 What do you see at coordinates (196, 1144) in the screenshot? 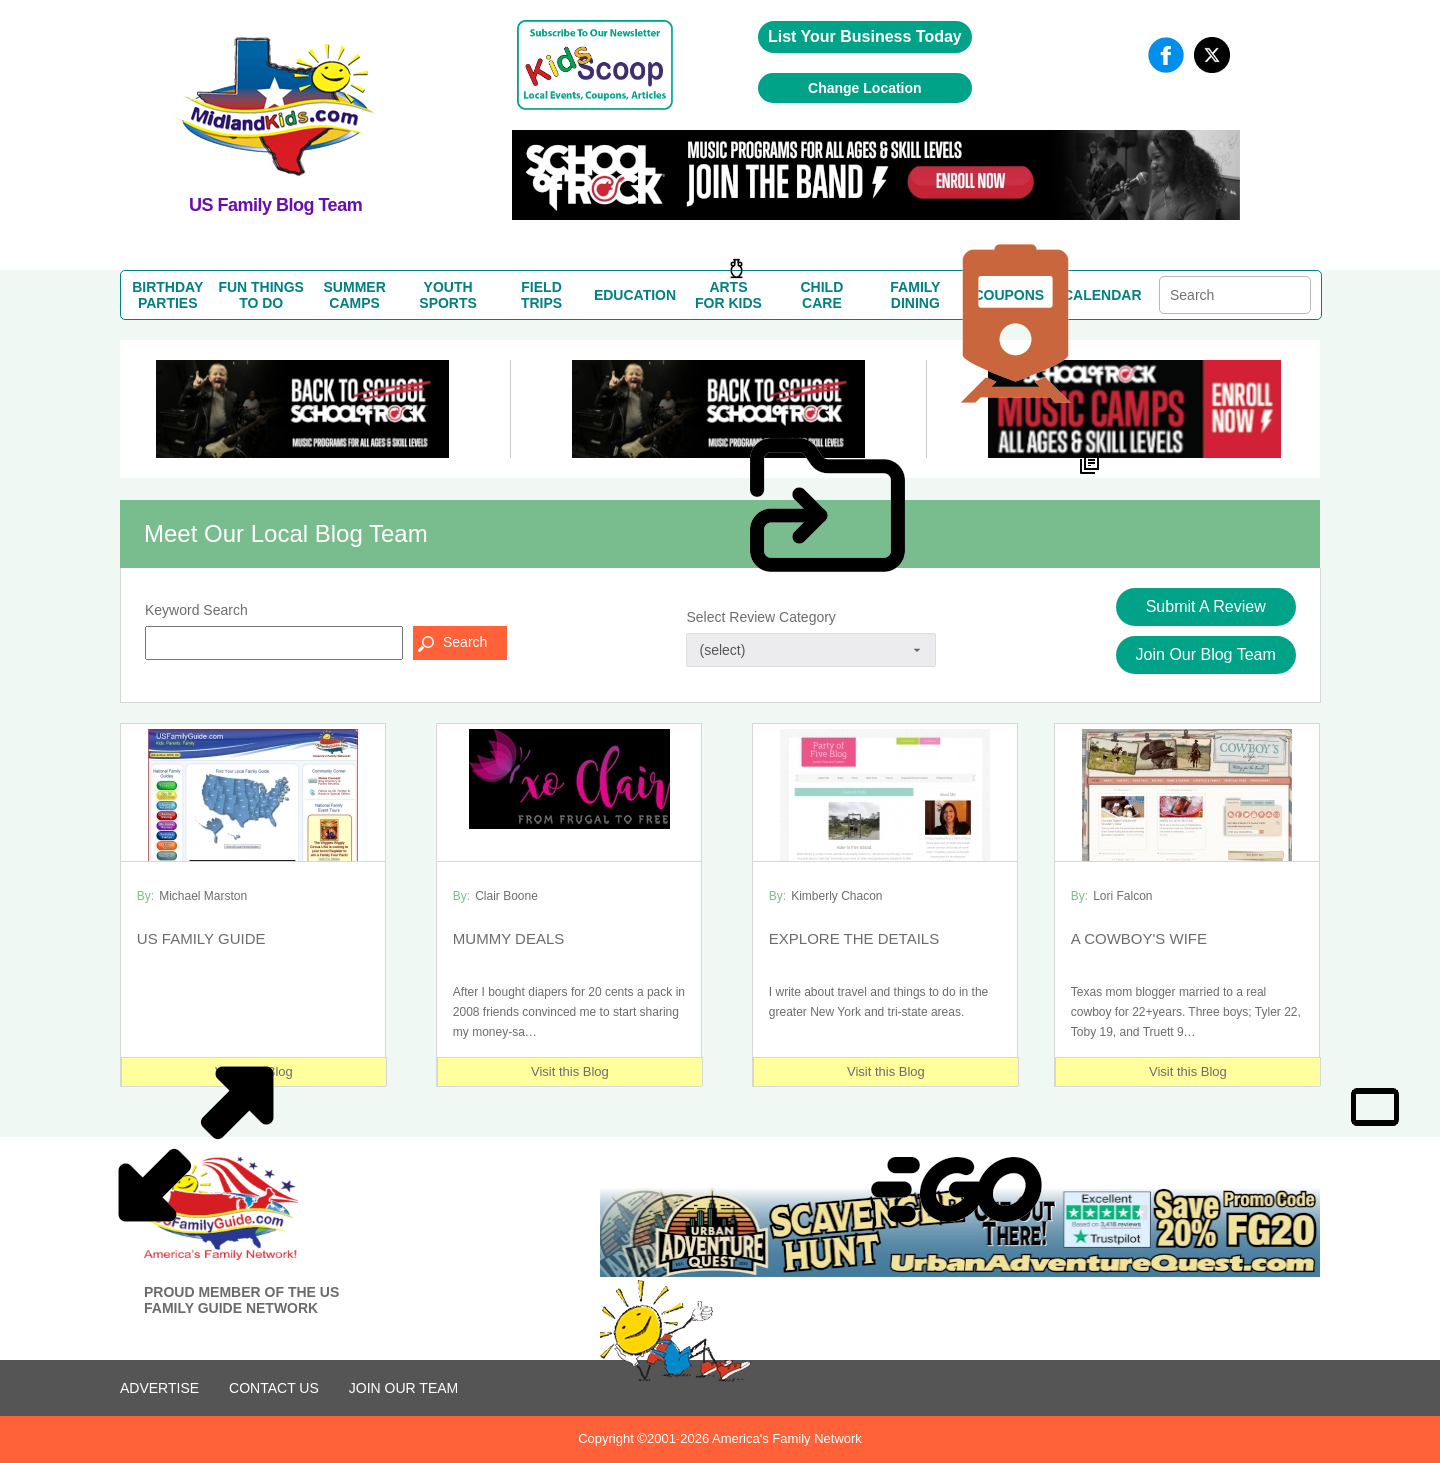
I see `expand to fullscreen mode` at bounding box center [196, 1144].